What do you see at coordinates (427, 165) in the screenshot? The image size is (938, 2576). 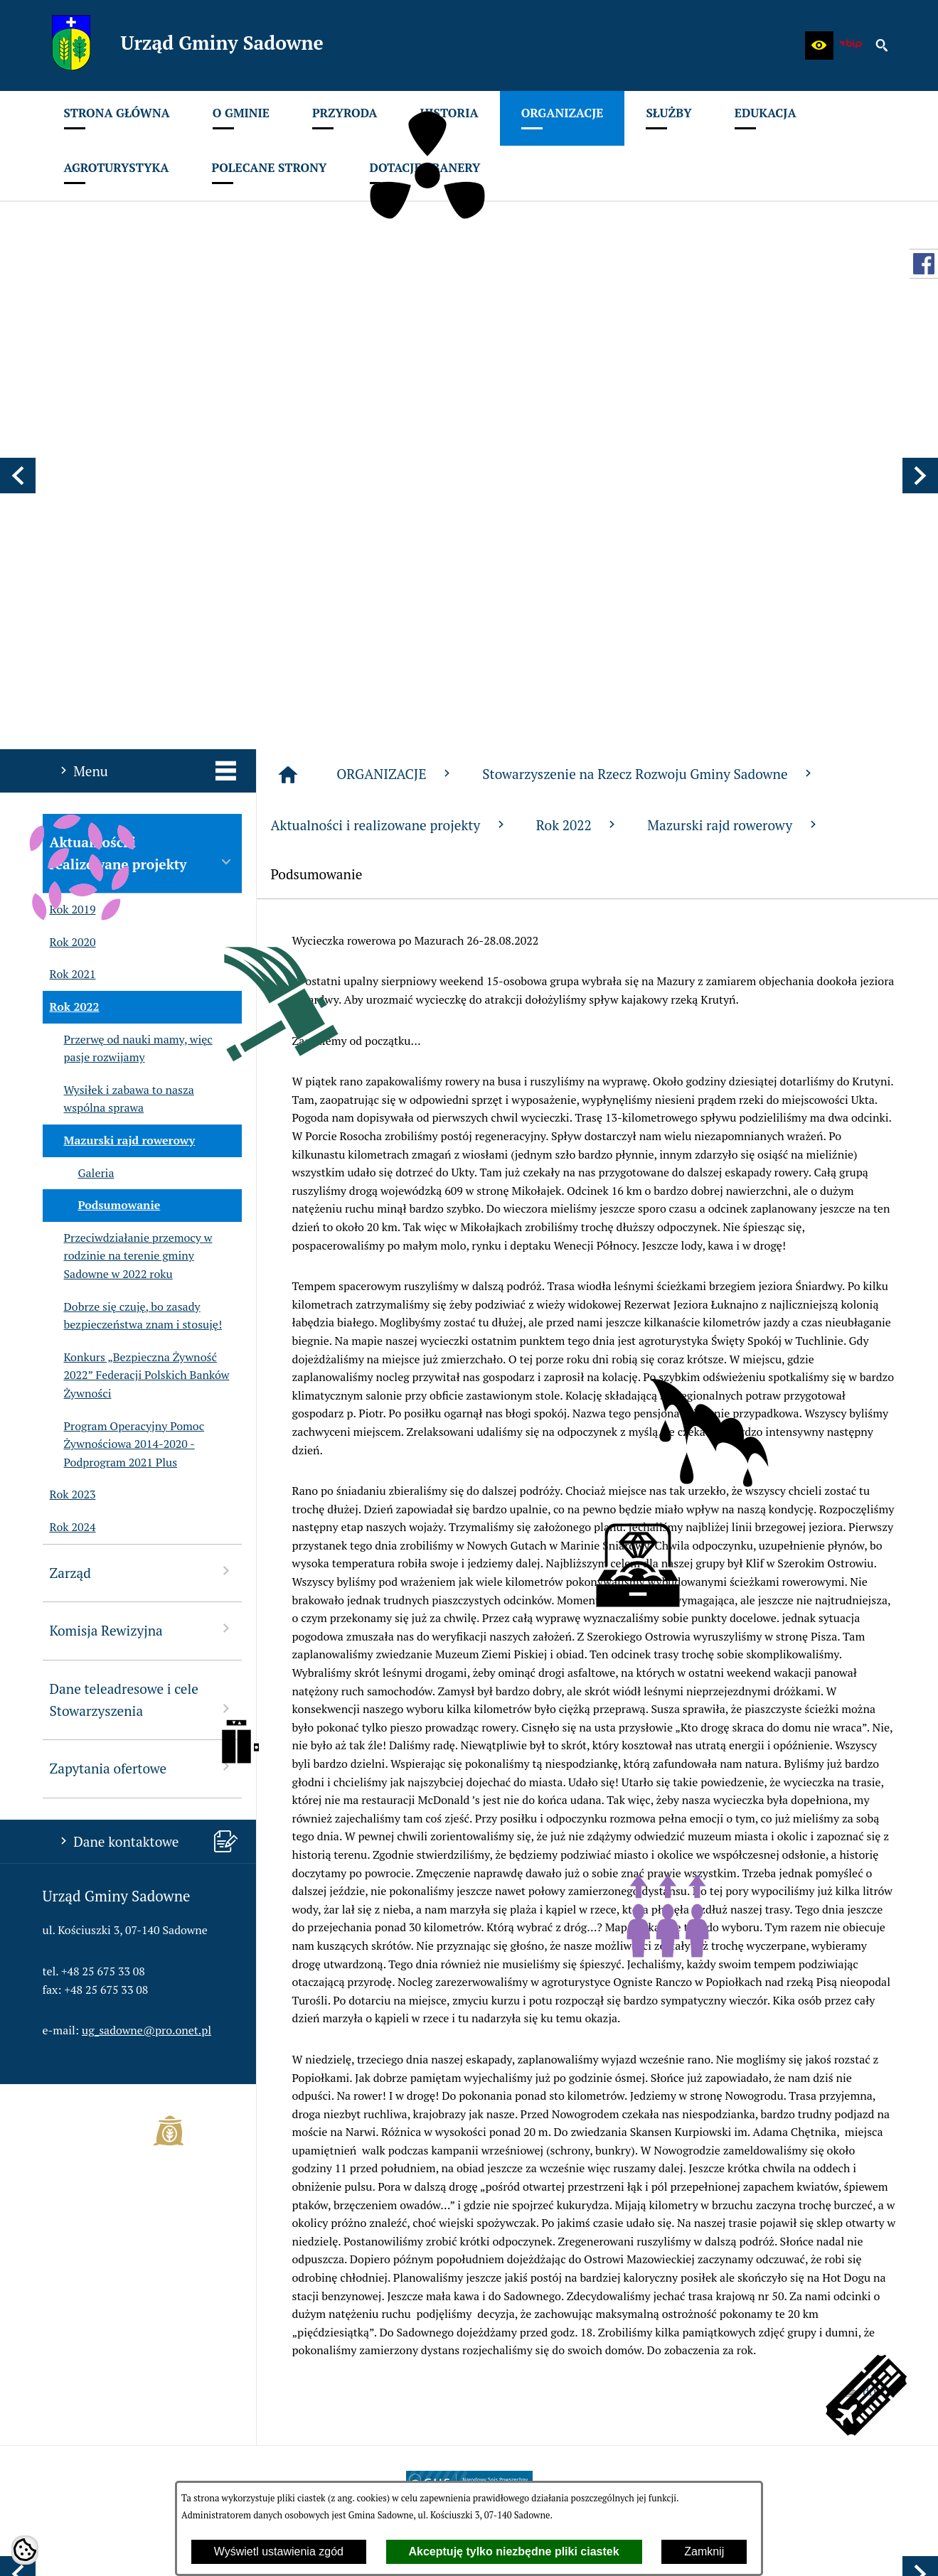 I see `indicates radioactive or hazardous material` at bounding box center [427, 165].